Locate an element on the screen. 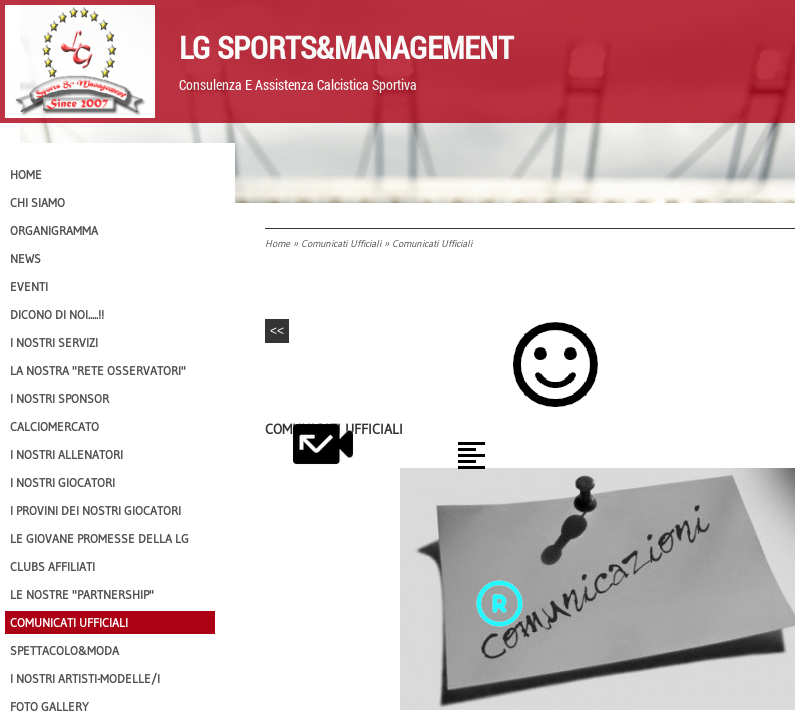 The height and width of the screenshot is (720, 795). indicates a missed video call is located at coordinates (323, 444).